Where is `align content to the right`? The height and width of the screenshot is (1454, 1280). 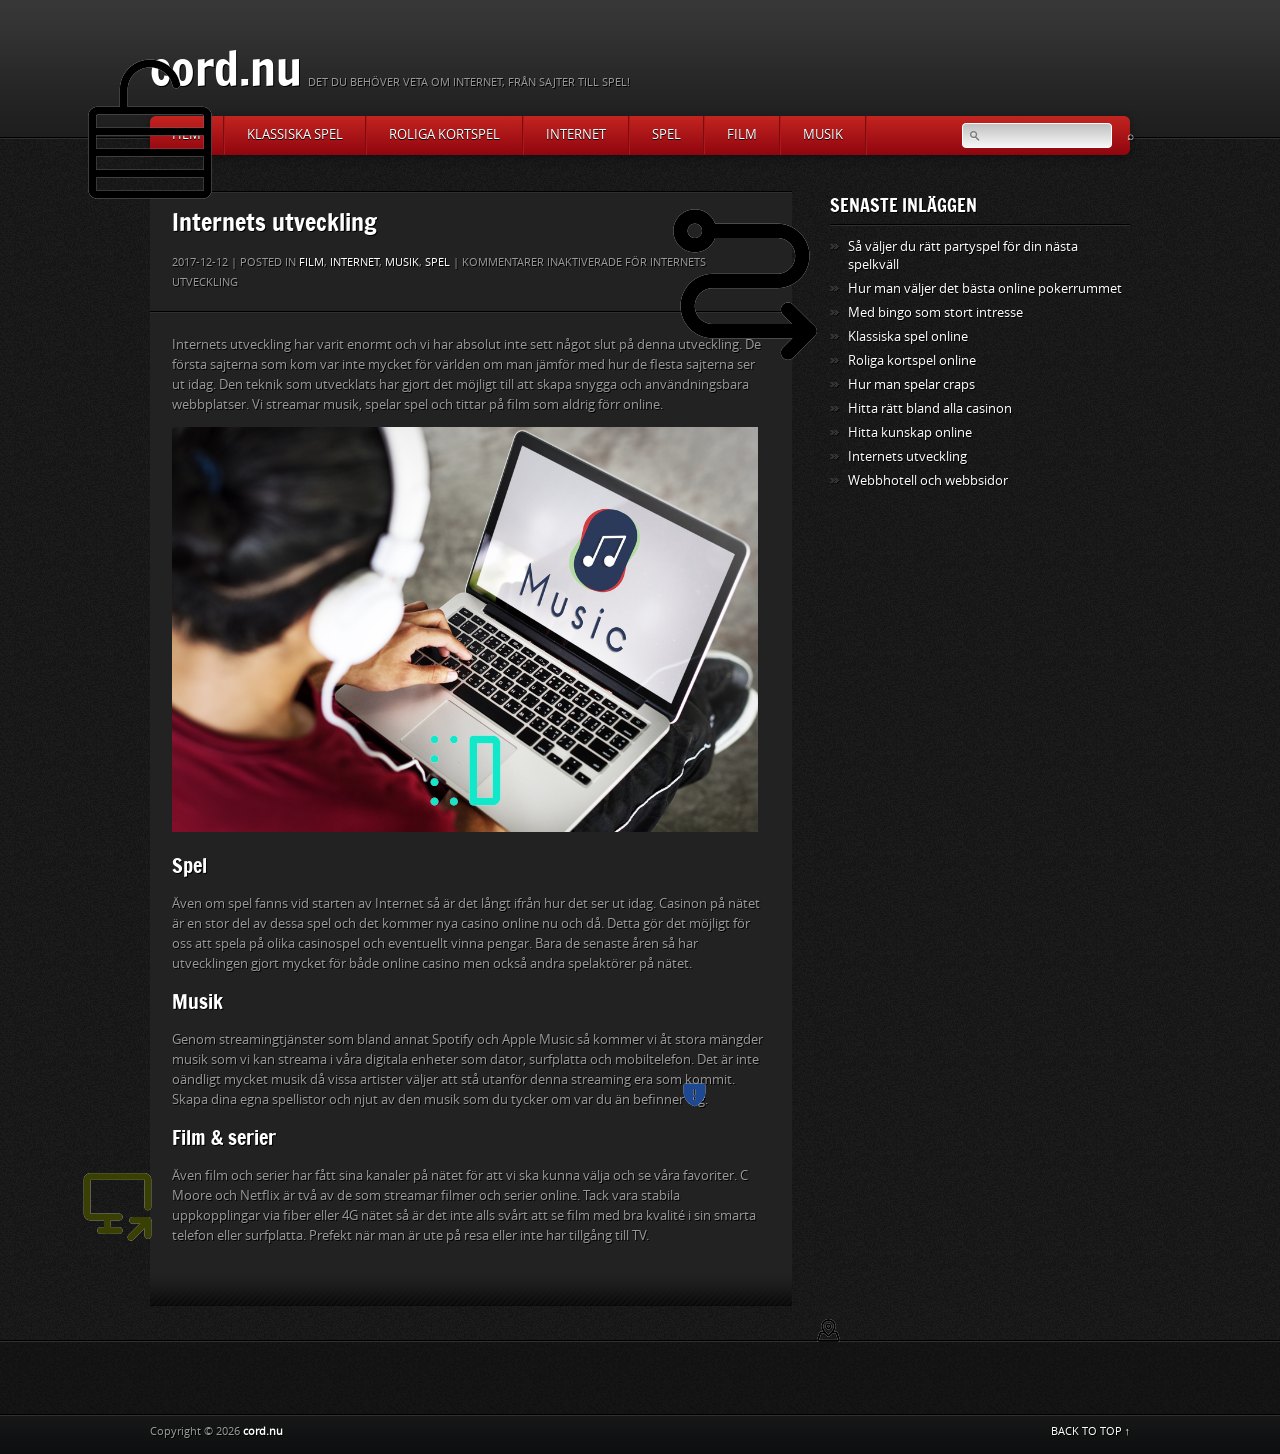
align content to the right is located at coordinates (465, 770).